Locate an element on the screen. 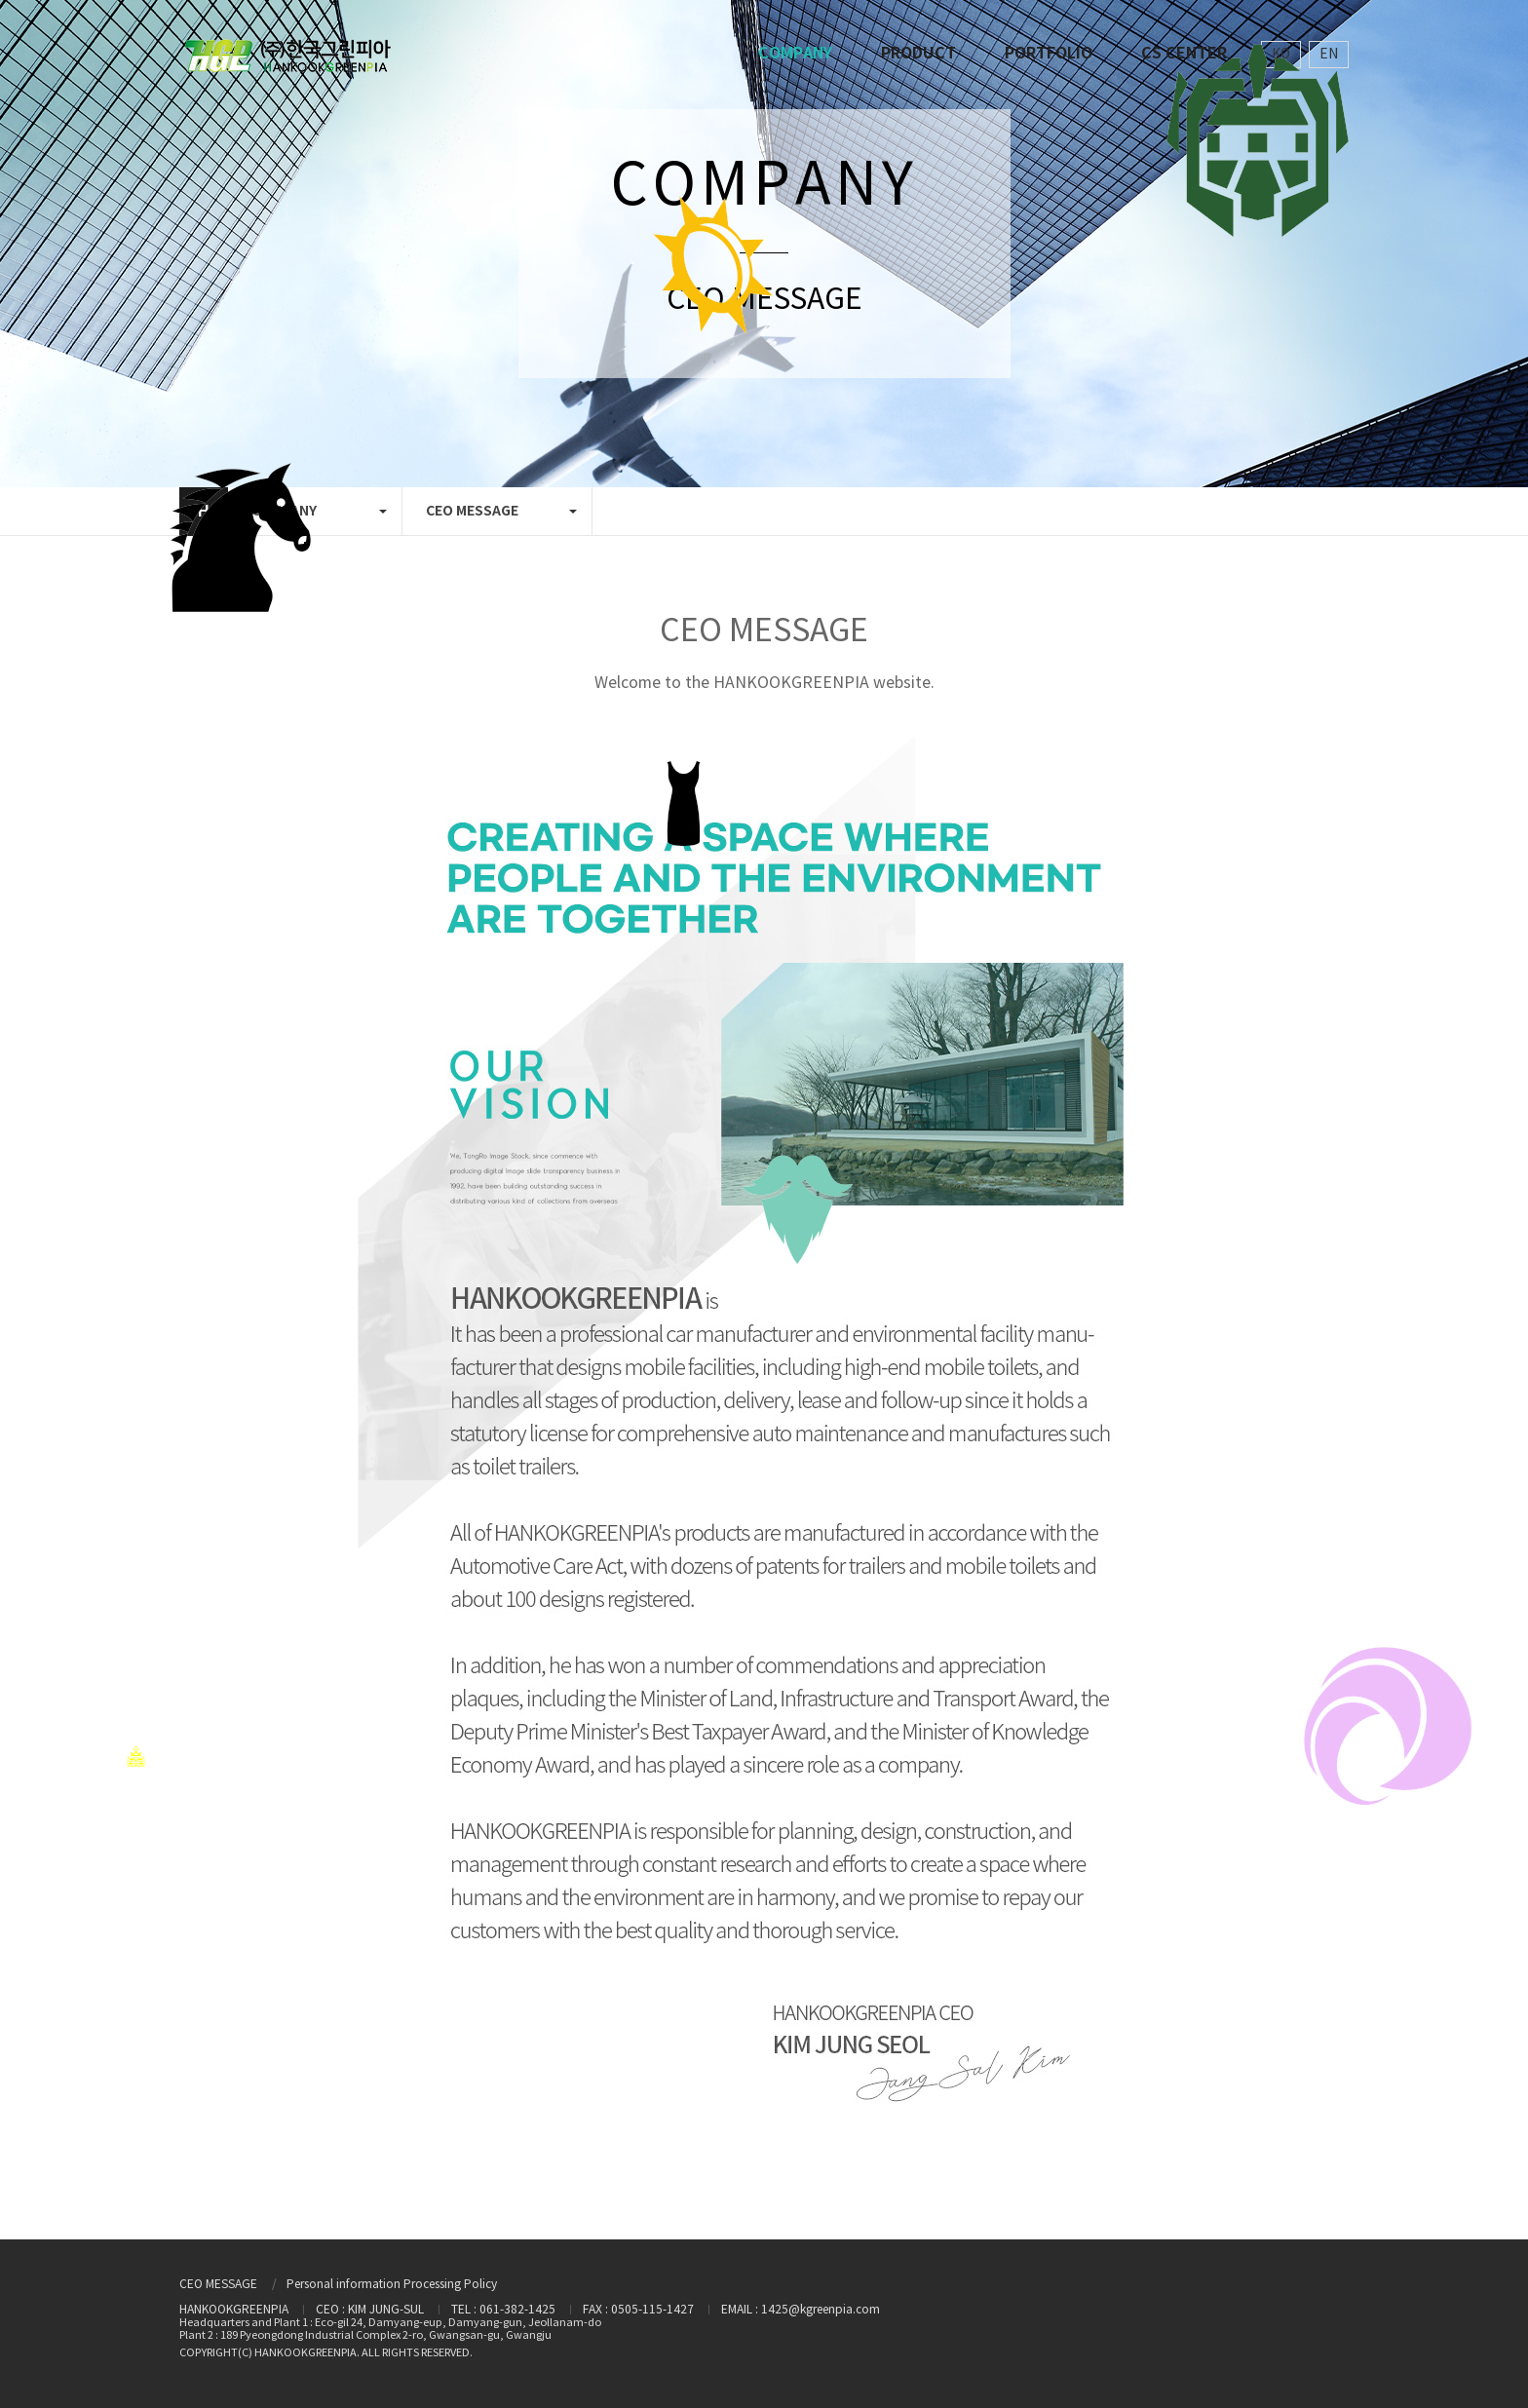  access viking or norse-themed content is located at coordinates (135, 1756).